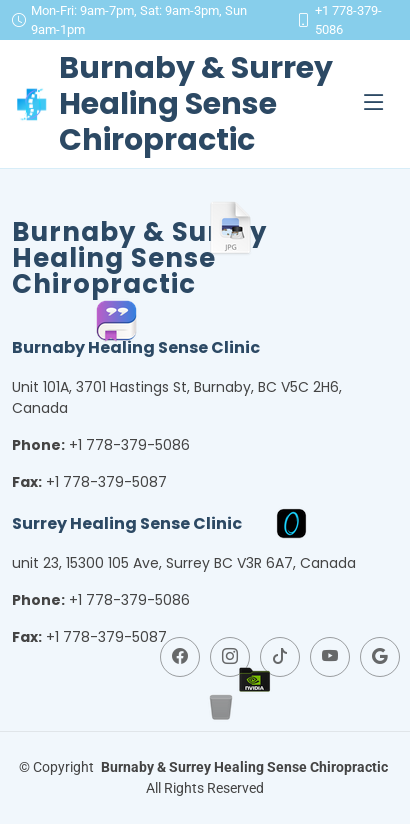 The image size is (410, 824). Describe the element at coordinates (230, 228) in the screenshot. I see `a jpg image file` at that location.